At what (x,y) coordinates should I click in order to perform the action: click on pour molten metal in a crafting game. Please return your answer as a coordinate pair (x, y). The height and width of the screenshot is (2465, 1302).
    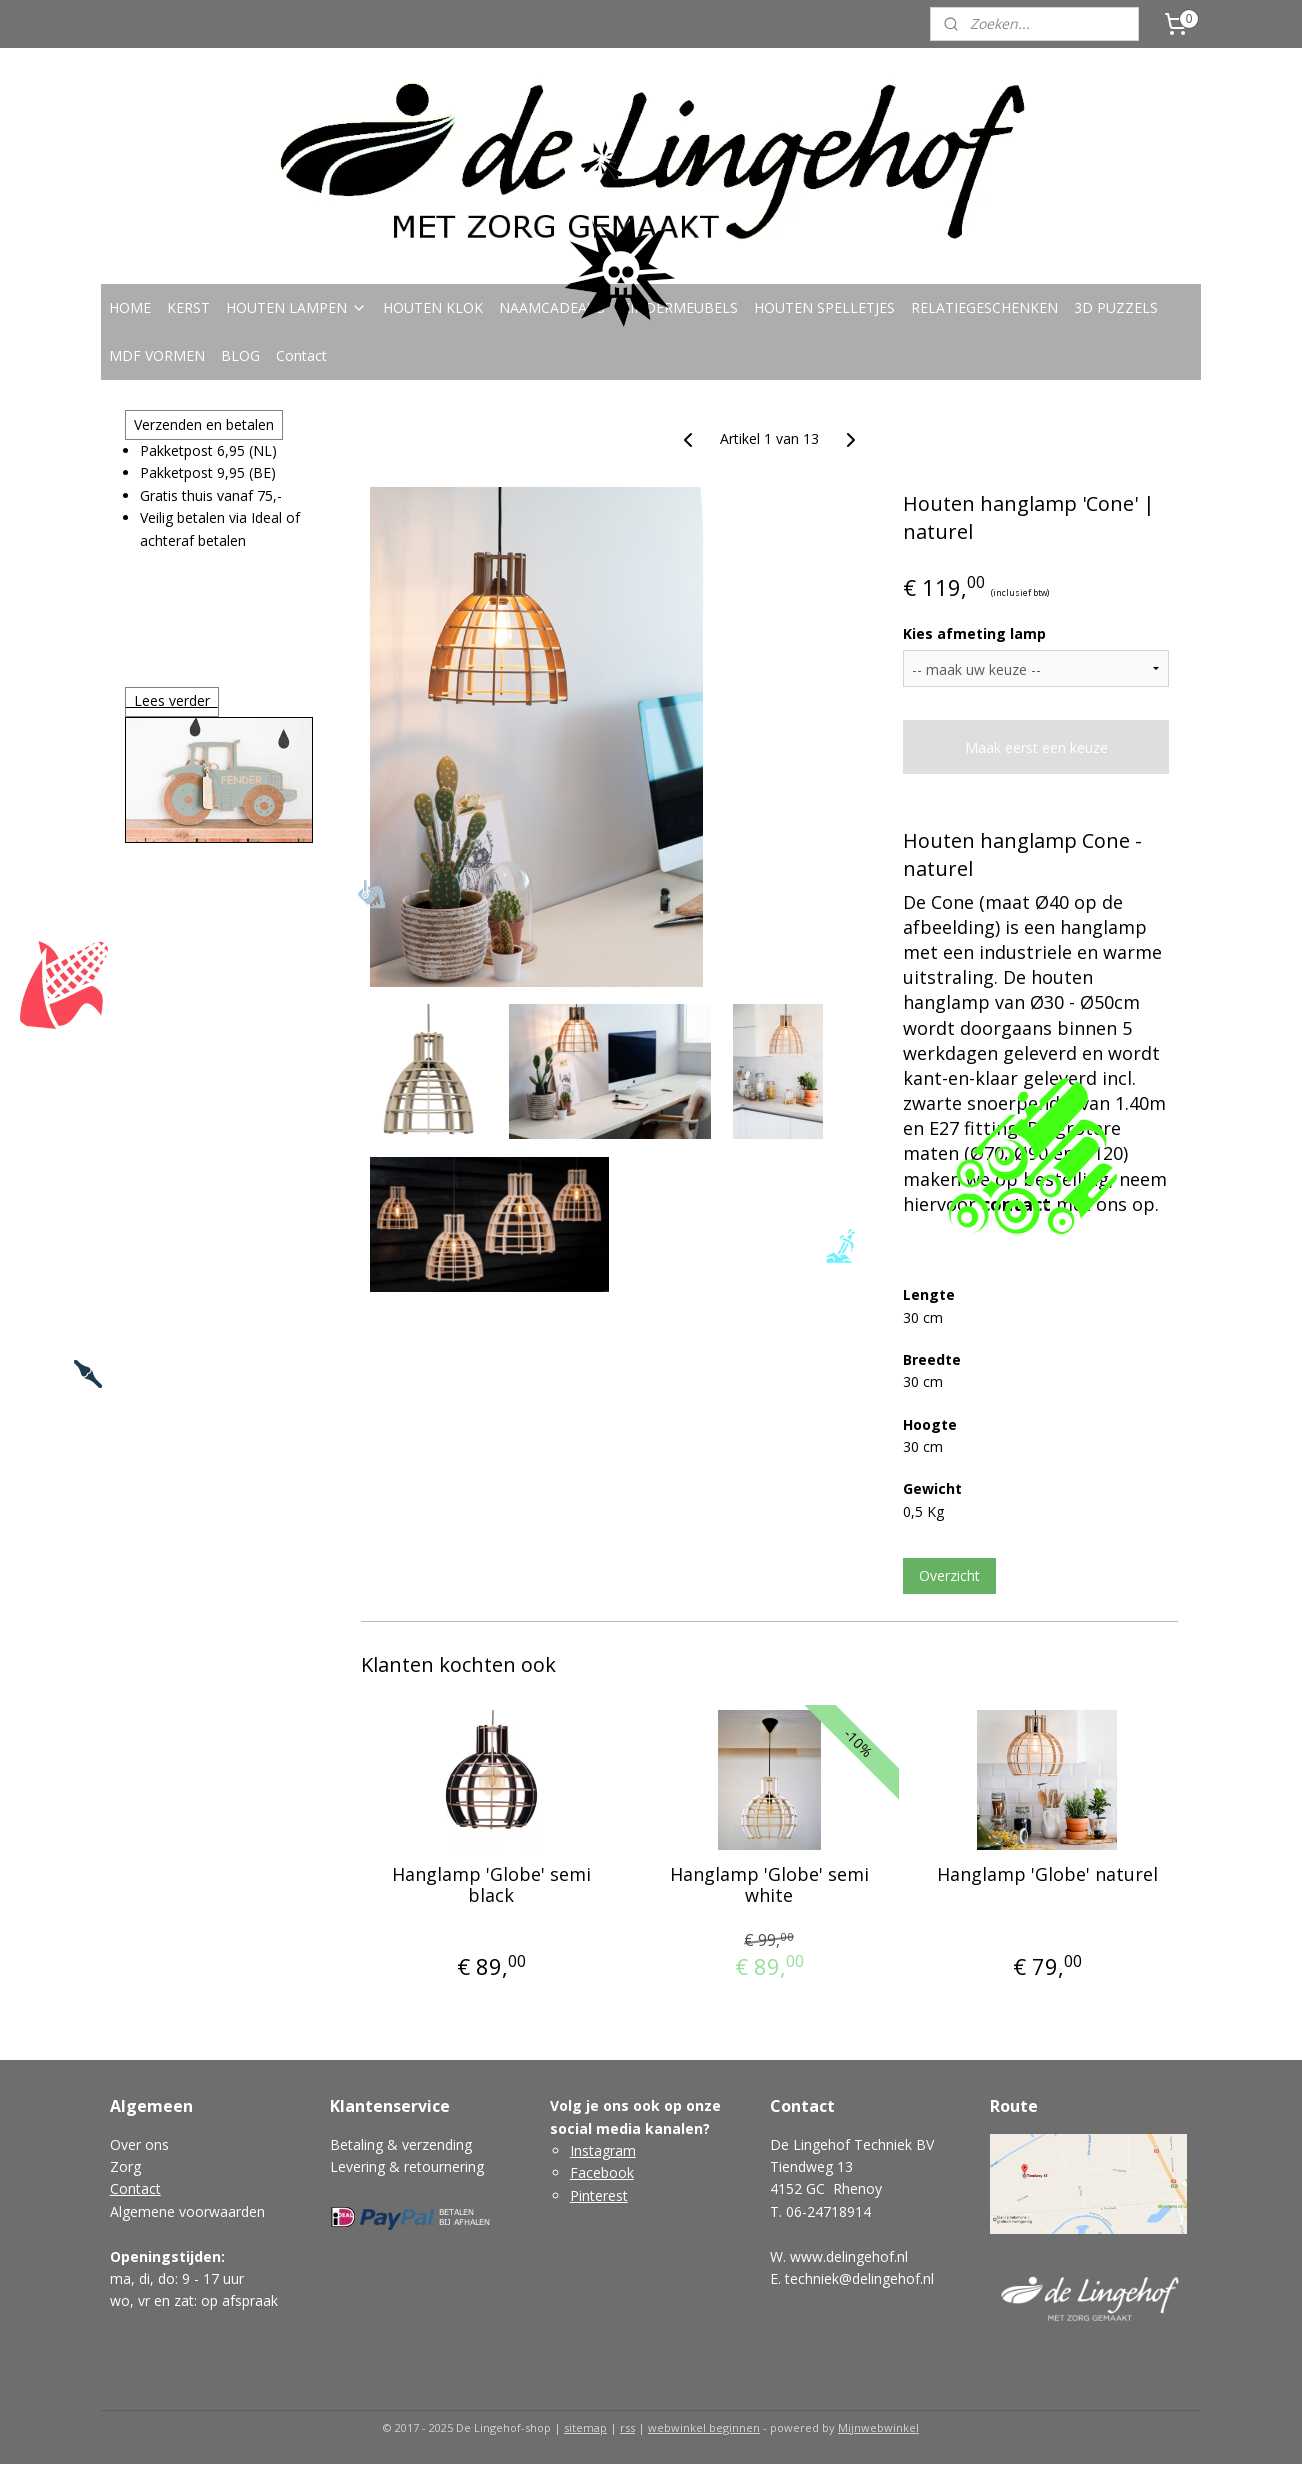
    Looking at the image, I should click on (371, 894).